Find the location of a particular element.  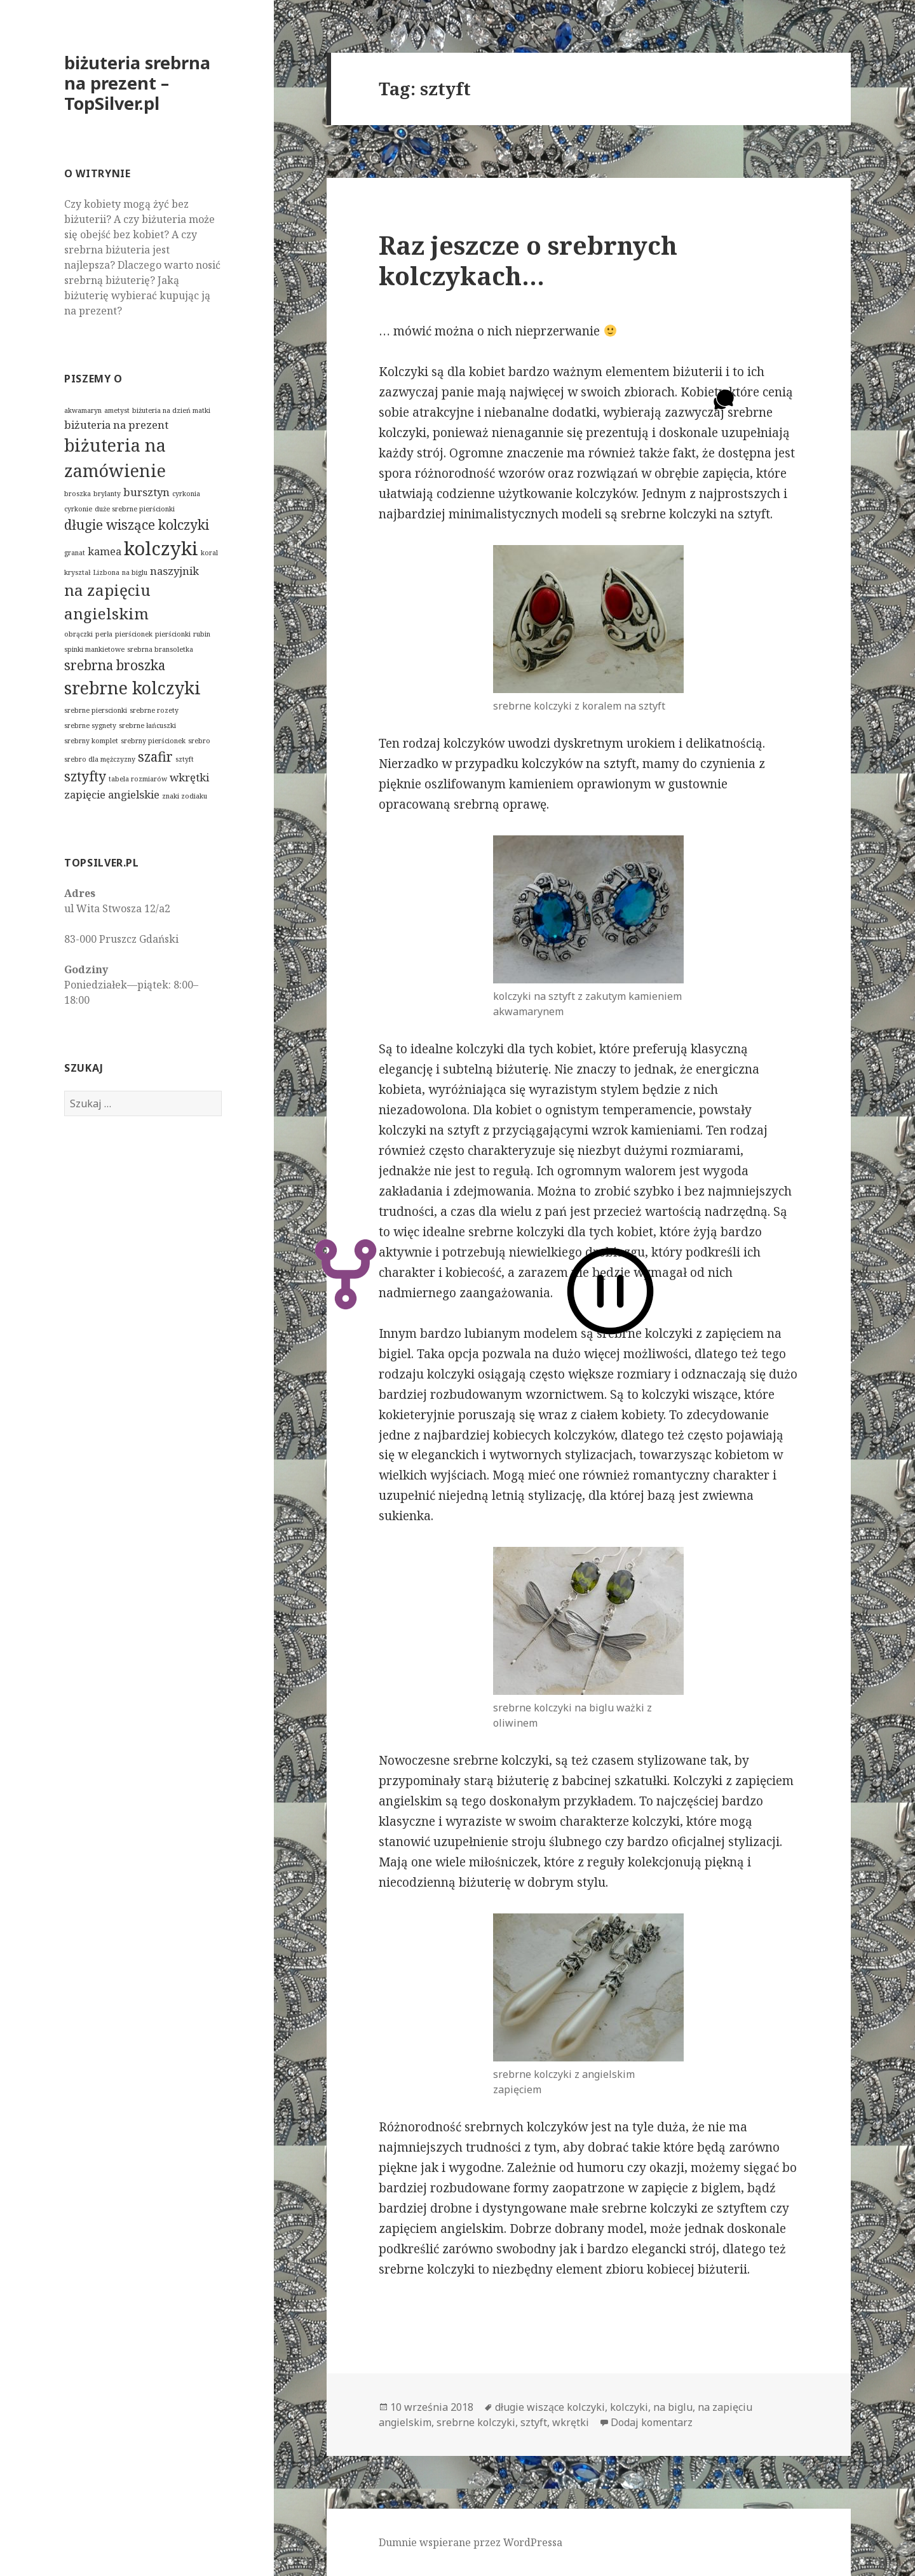

view code branches or forks is located at coordinates (346, 1274).